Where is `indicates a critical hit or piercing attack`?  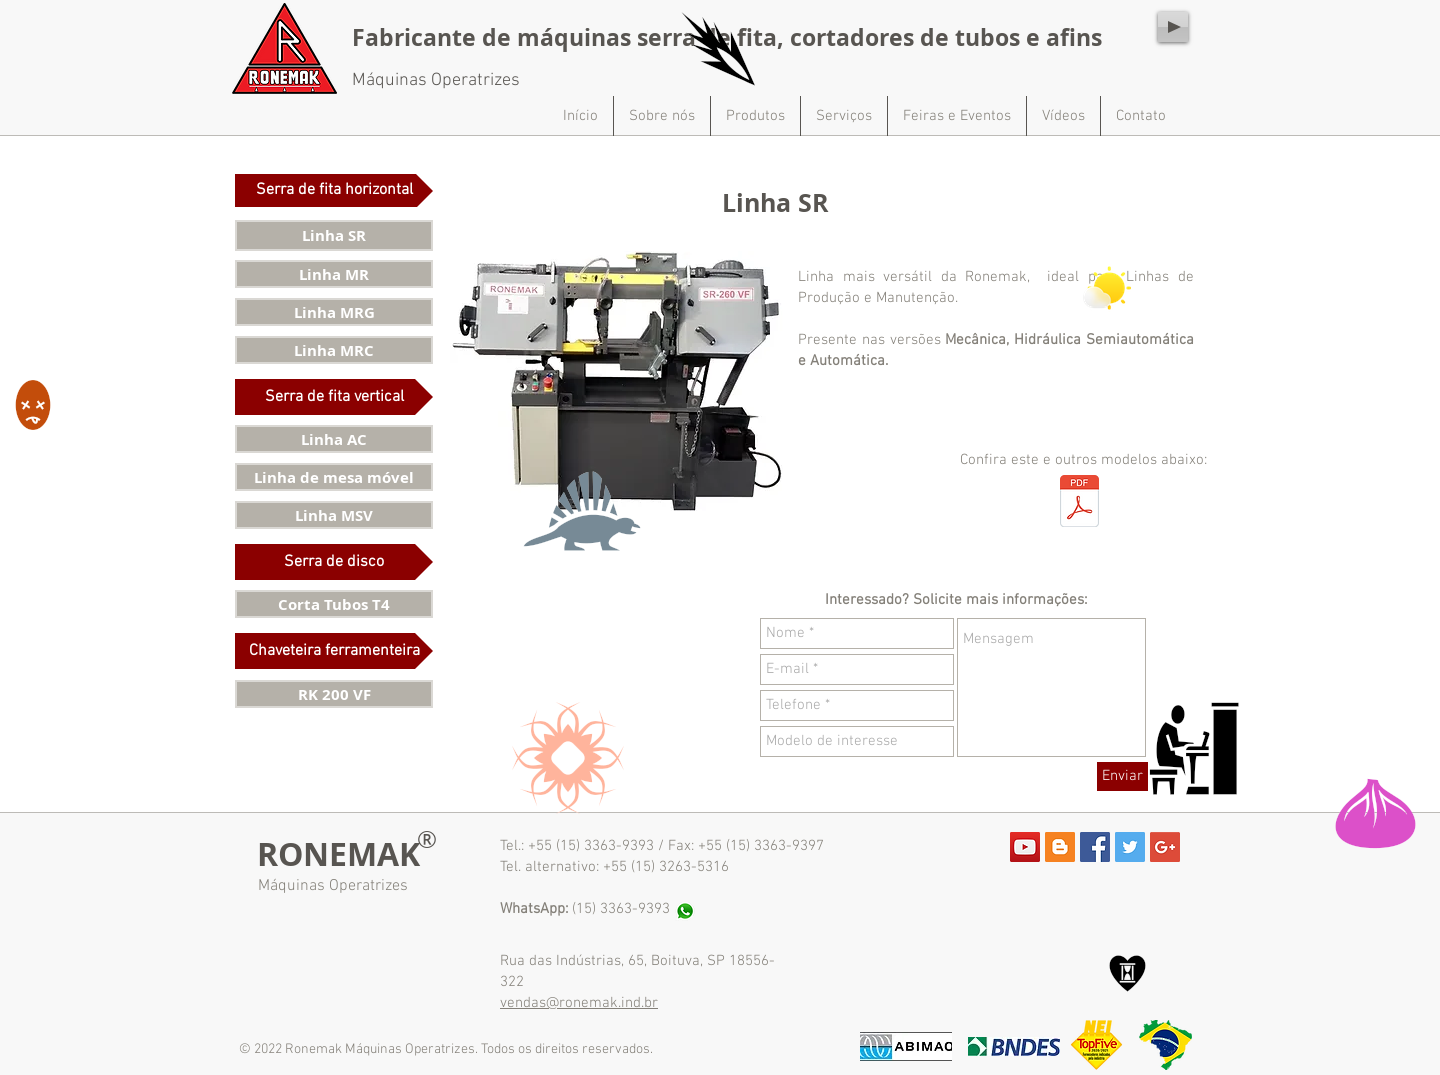
indicates a critical hit or piercing attack is located at coordinates (718, 49).